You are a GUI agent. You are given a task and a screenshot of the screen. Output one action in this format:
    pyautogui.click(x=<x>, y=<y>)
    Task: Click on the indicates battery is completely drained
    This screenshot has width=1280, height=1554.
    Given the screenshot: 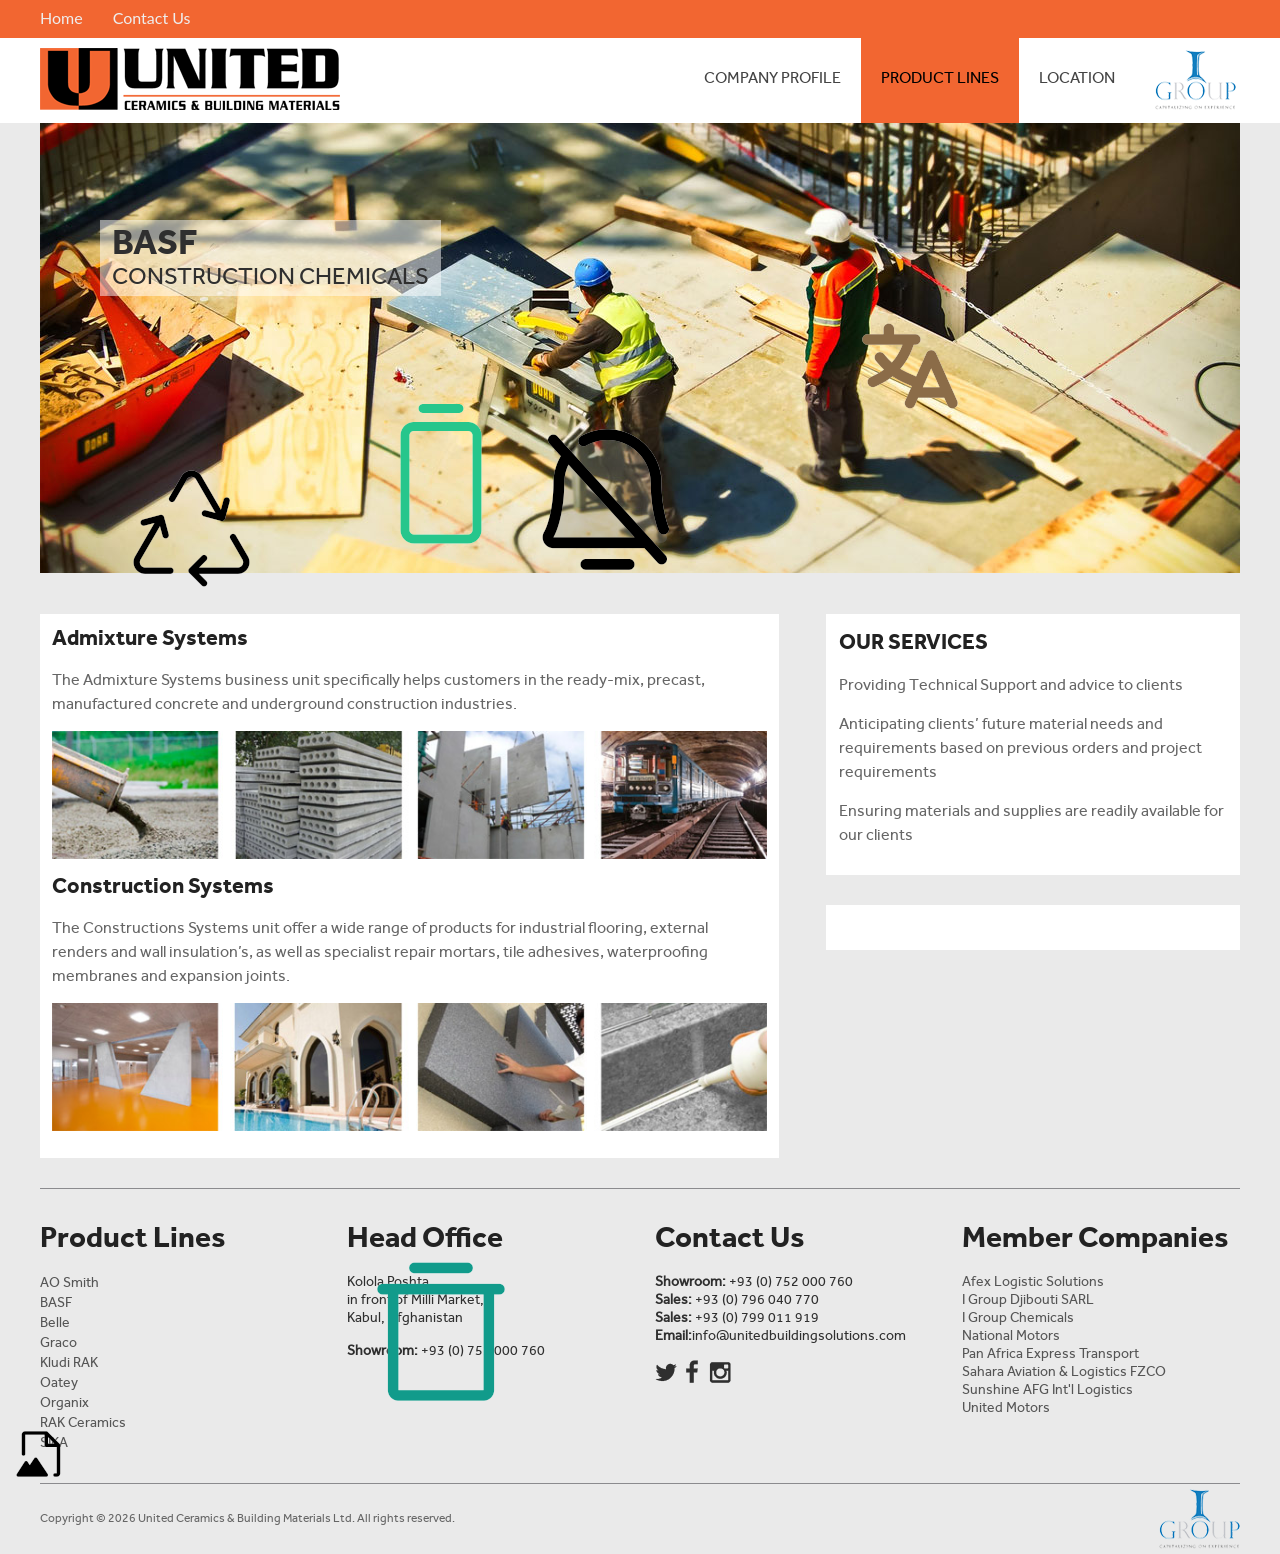 What is the action you would take?
    pyautogui.click(x=441, y=476)
    